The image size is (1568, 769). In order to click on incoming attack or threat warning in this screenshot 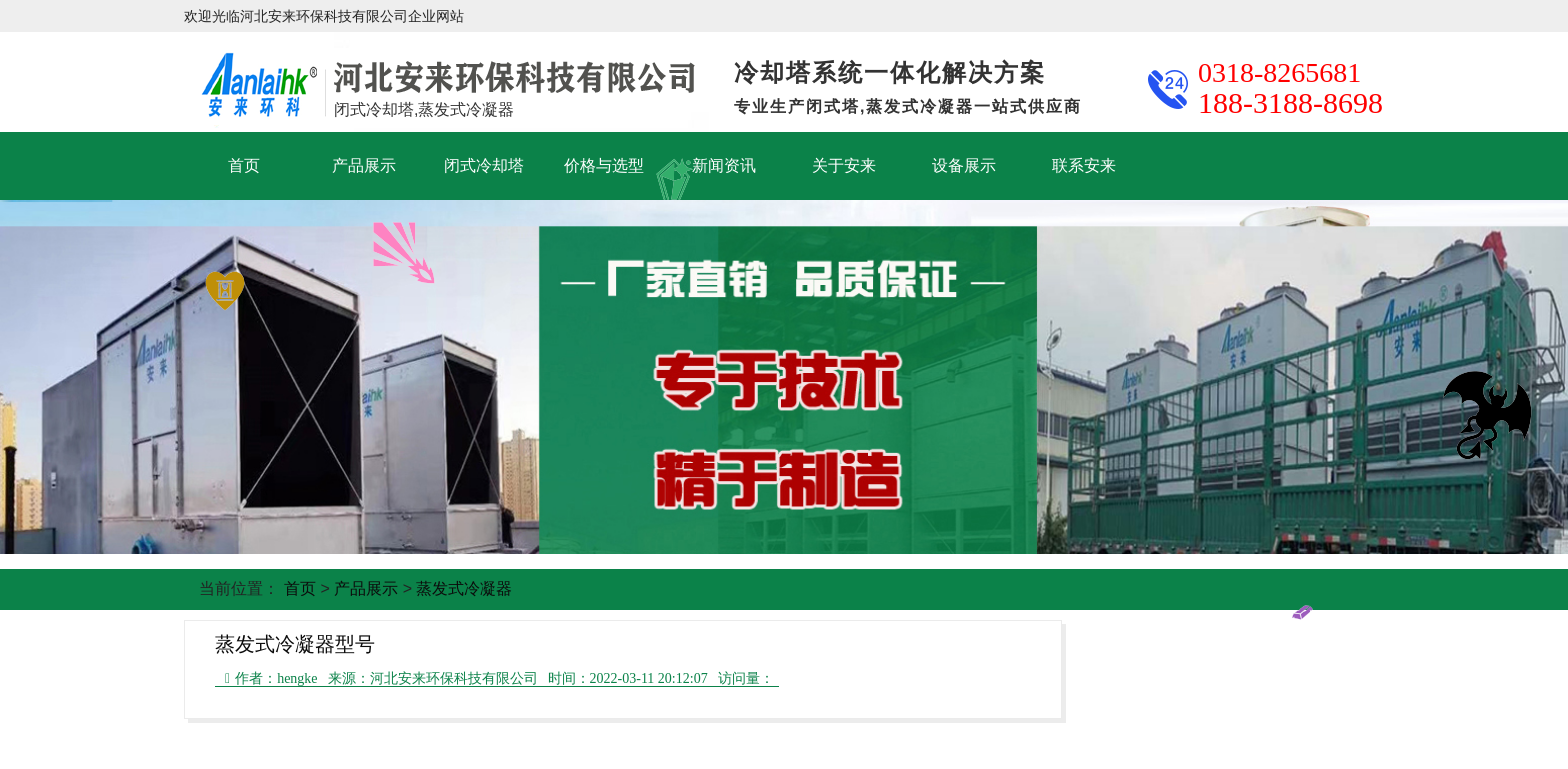, I will do `click(404, 253)`.